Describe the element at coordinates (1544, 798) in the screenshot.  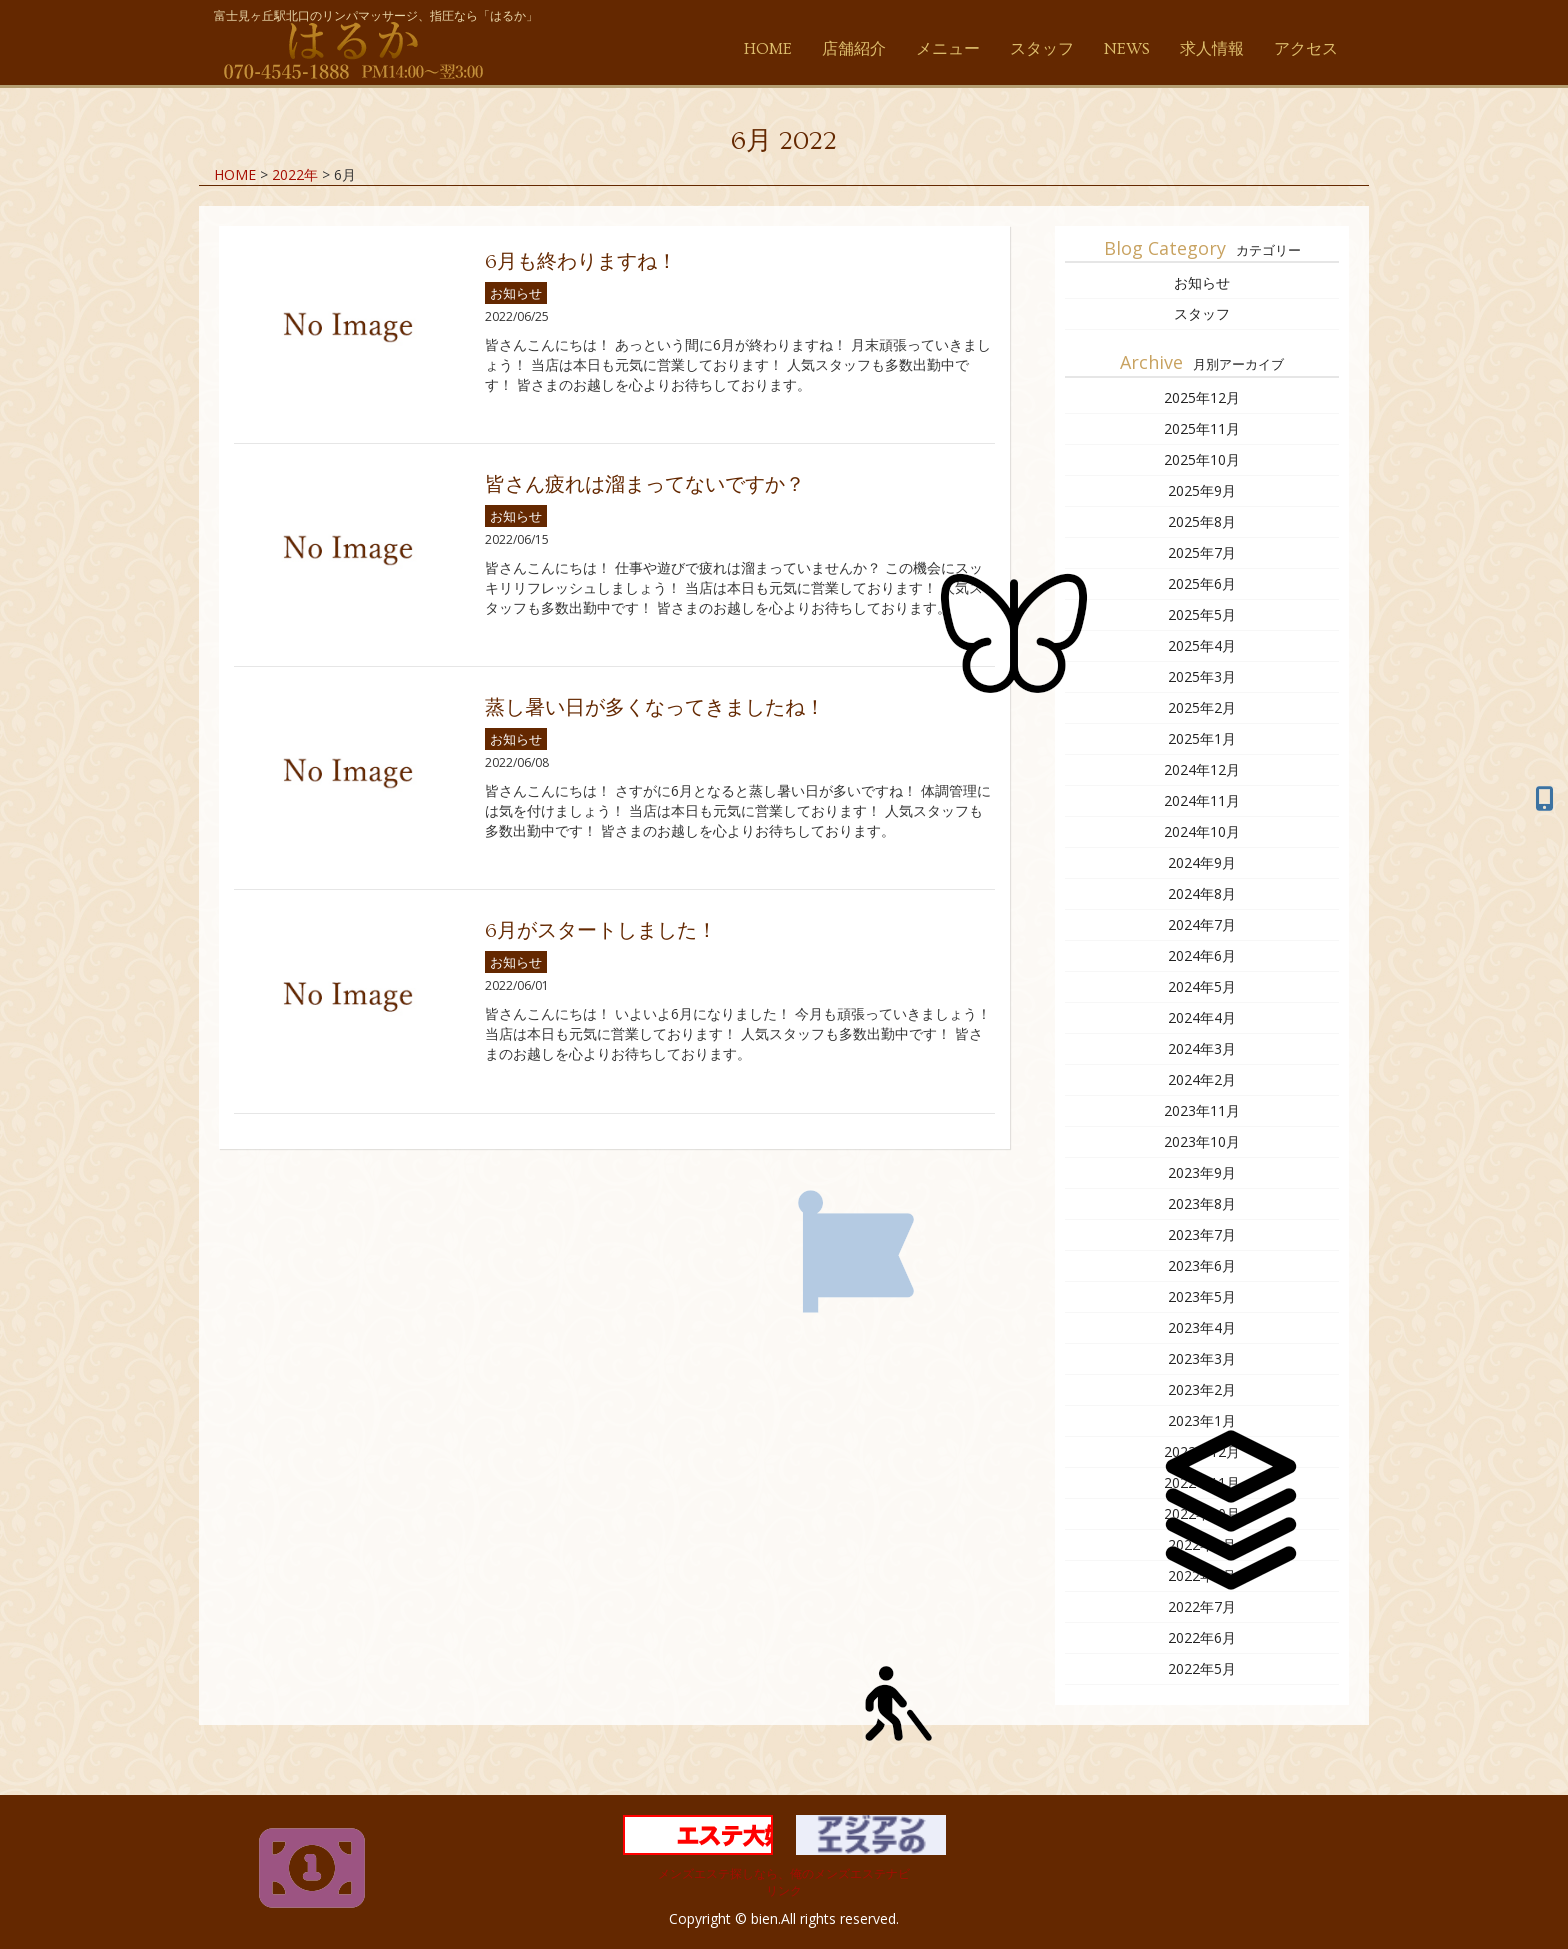
I see `access mobile device settings` at that location.